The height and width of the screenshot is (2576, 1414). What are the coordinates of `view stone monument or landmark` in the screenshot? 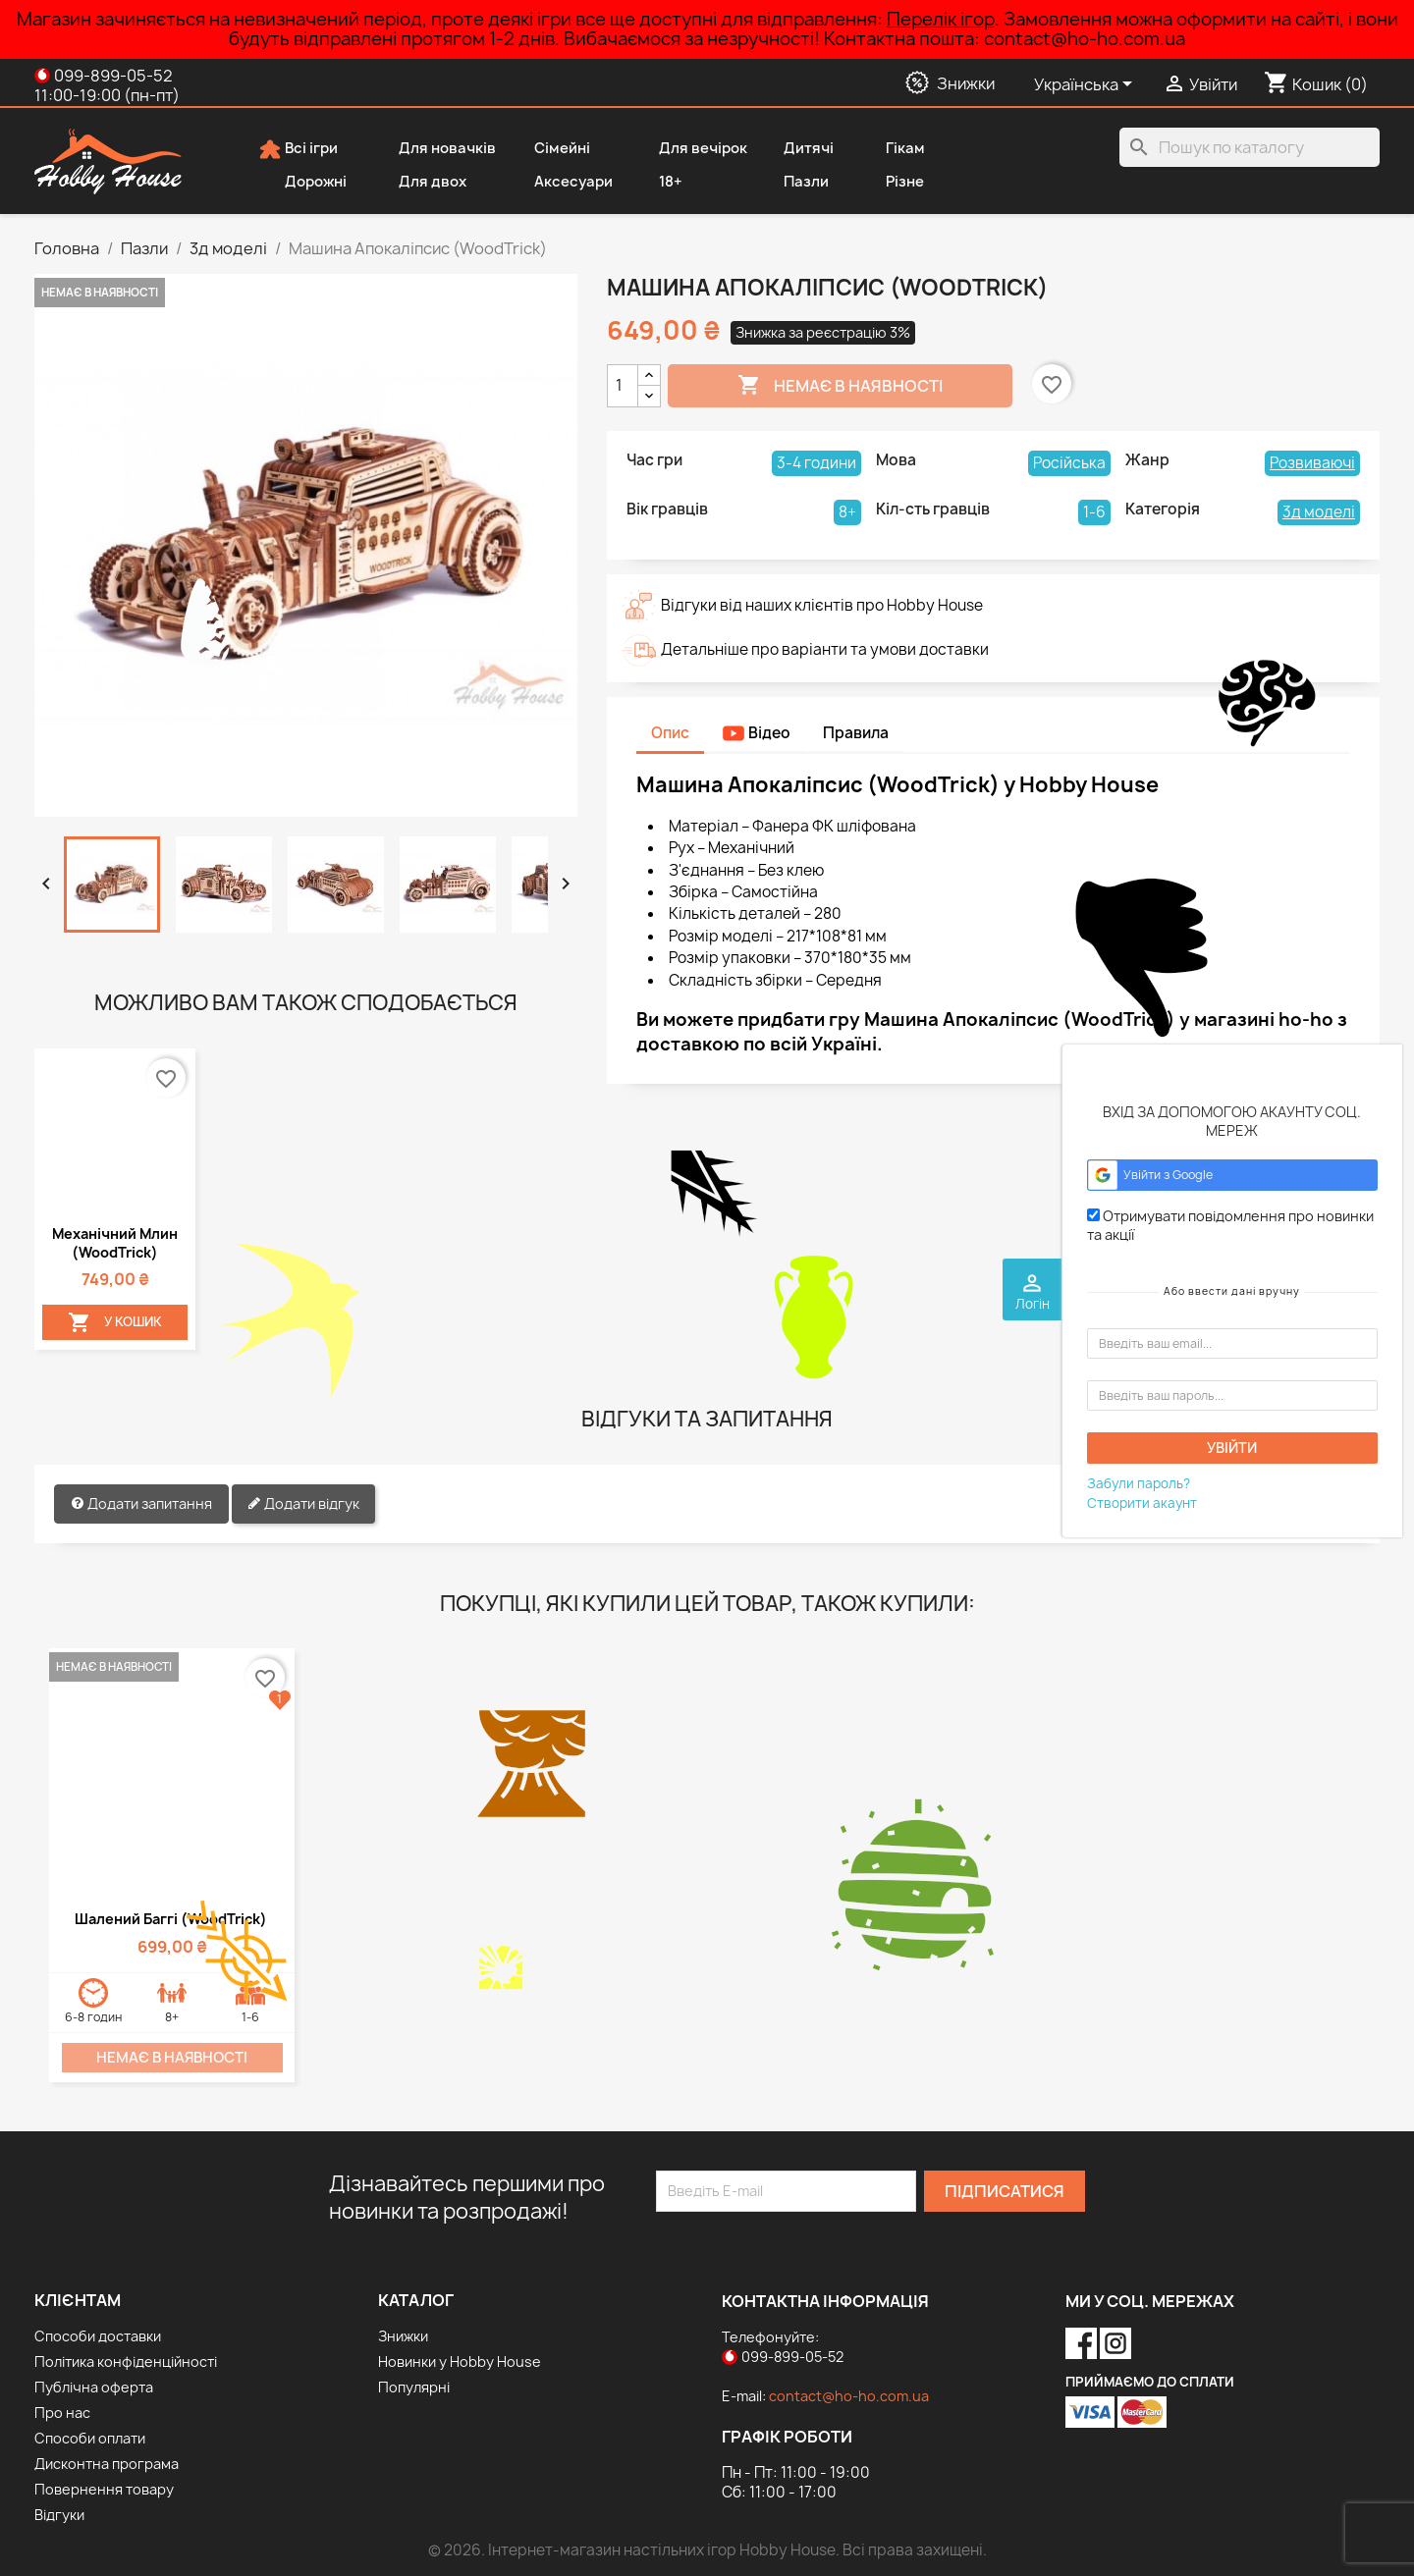 It's located at (205, 622).